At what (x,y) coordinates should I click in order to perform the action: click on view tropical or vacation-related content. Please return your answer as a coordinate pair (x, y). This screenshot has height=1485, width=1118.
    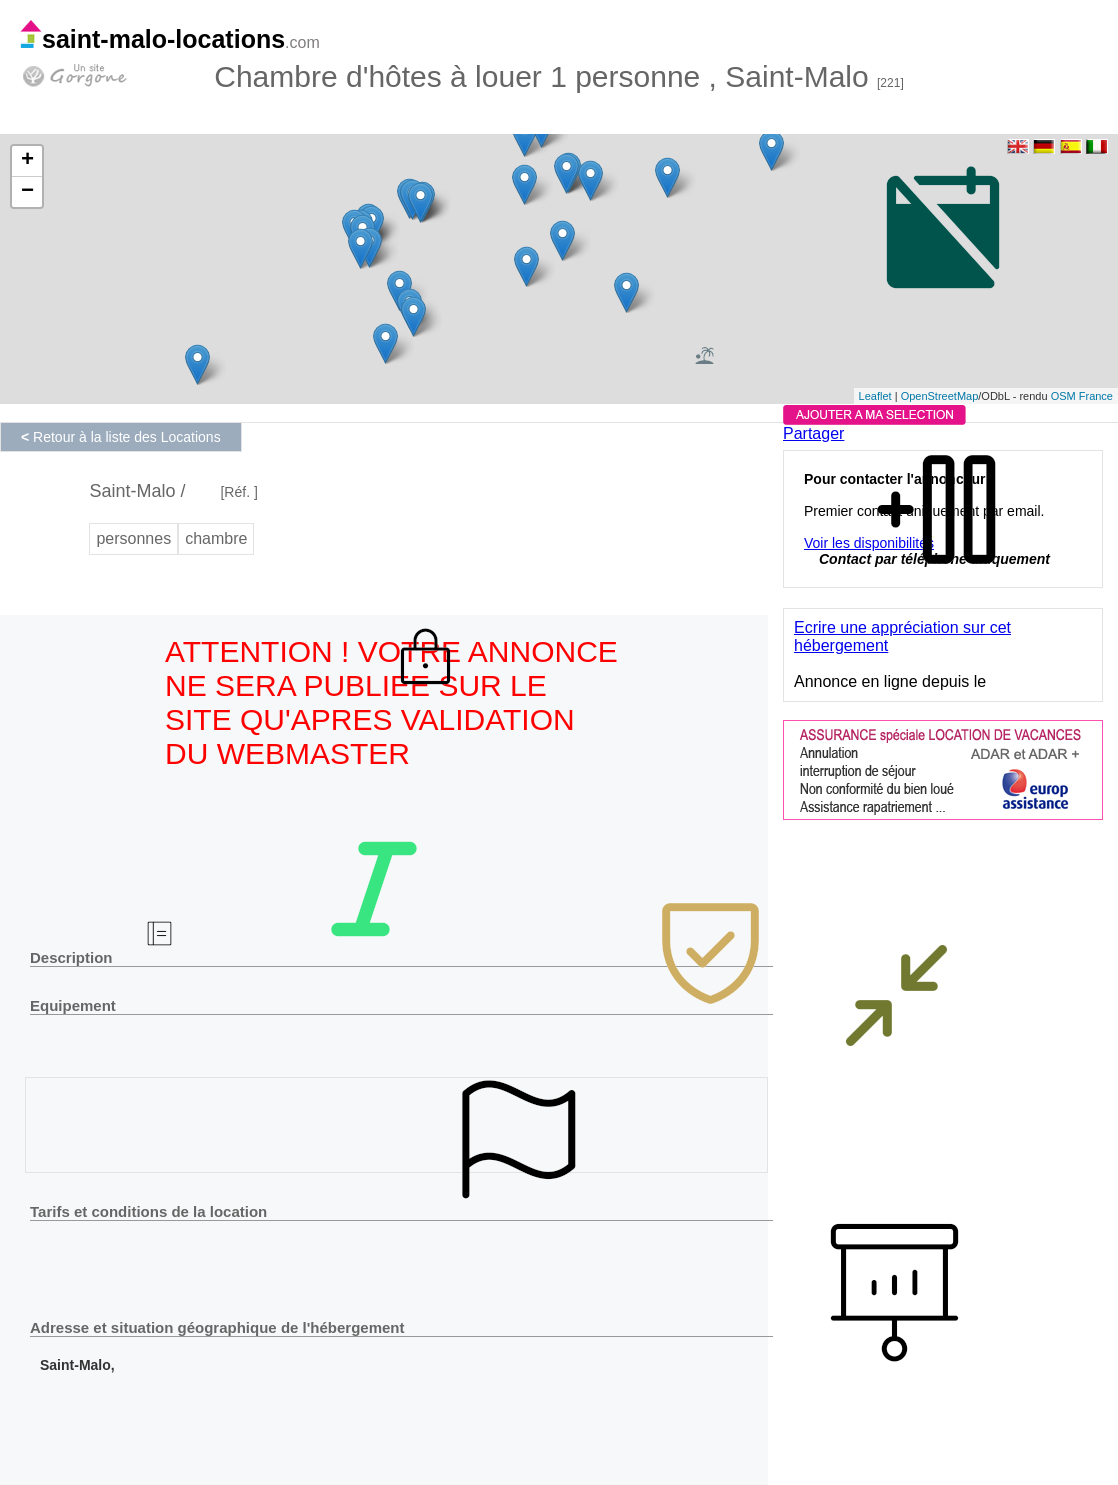
    Looking at the image, I should click on (704, 355).